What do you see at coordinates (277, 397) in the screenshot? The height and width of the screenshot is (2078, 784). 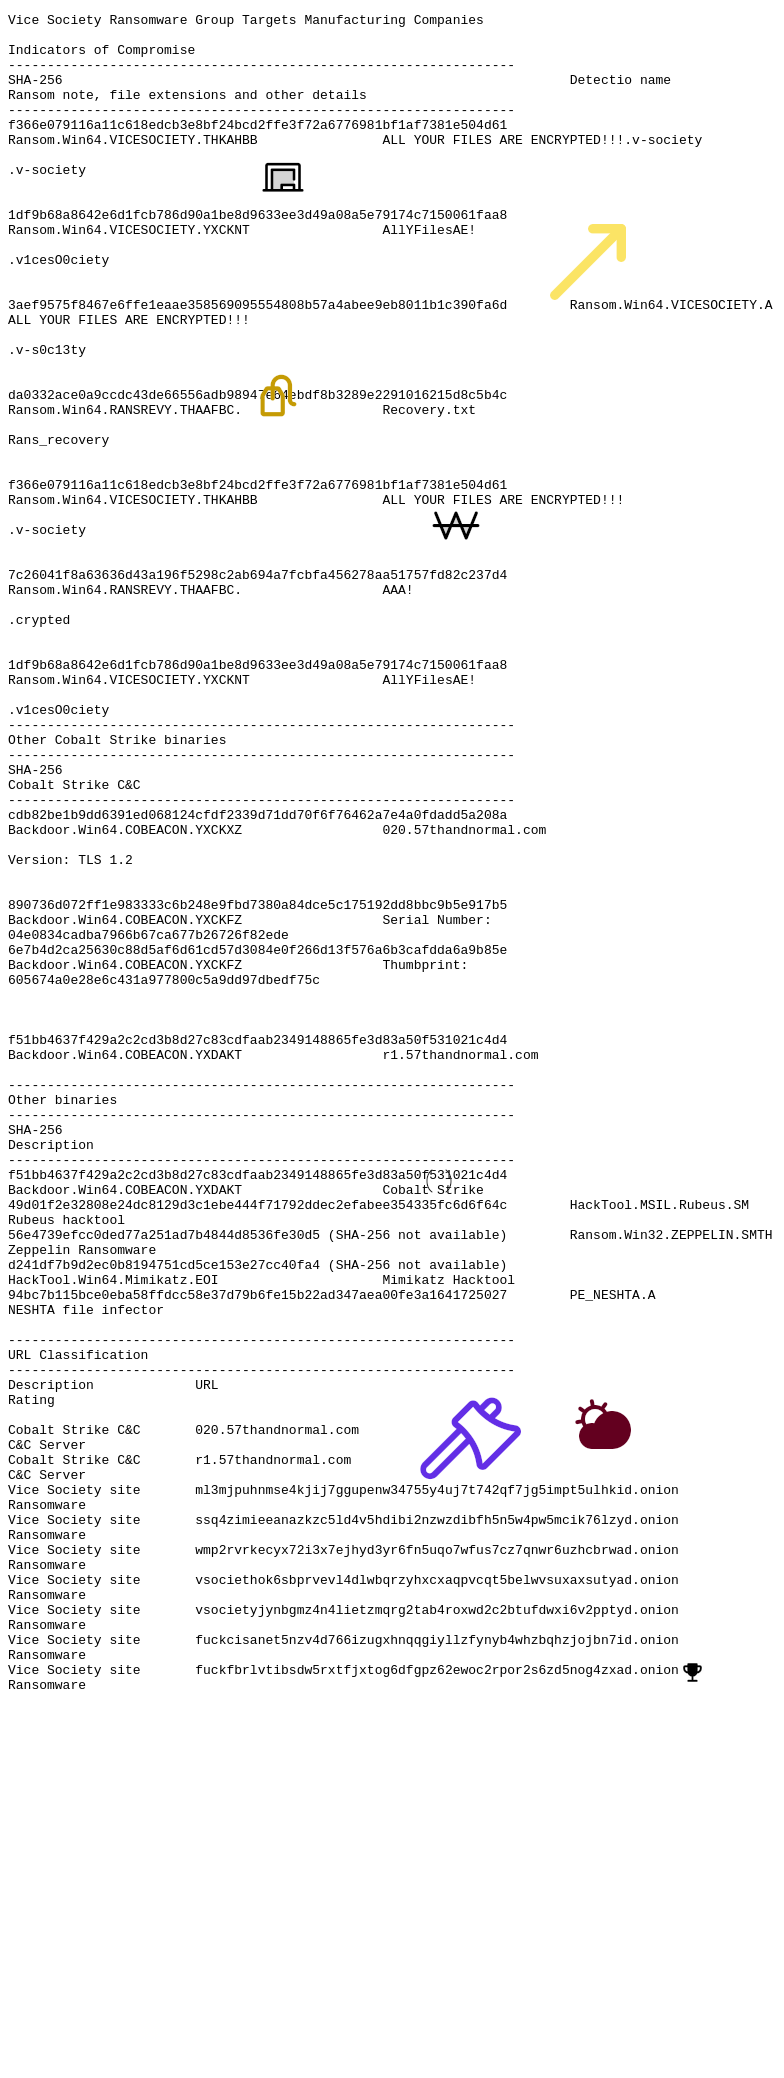 I see `select tea or hot beverage option` at bounding box center [277, 397].